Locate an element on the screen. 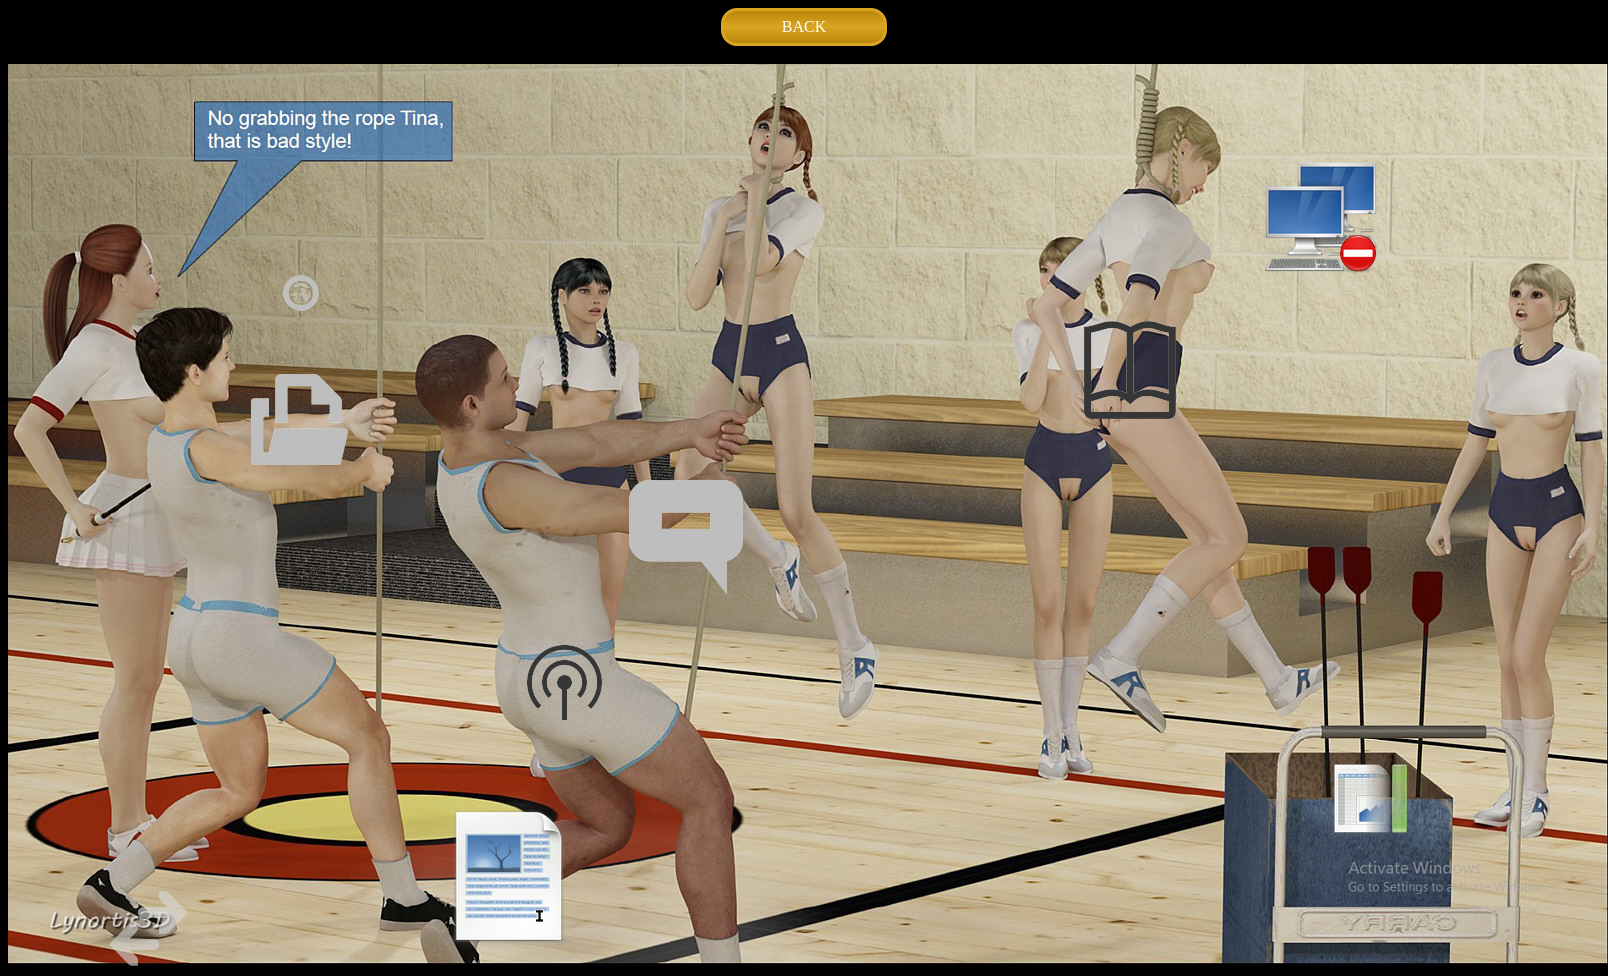  indicates idle network activity is located at coordinates (148, 928).